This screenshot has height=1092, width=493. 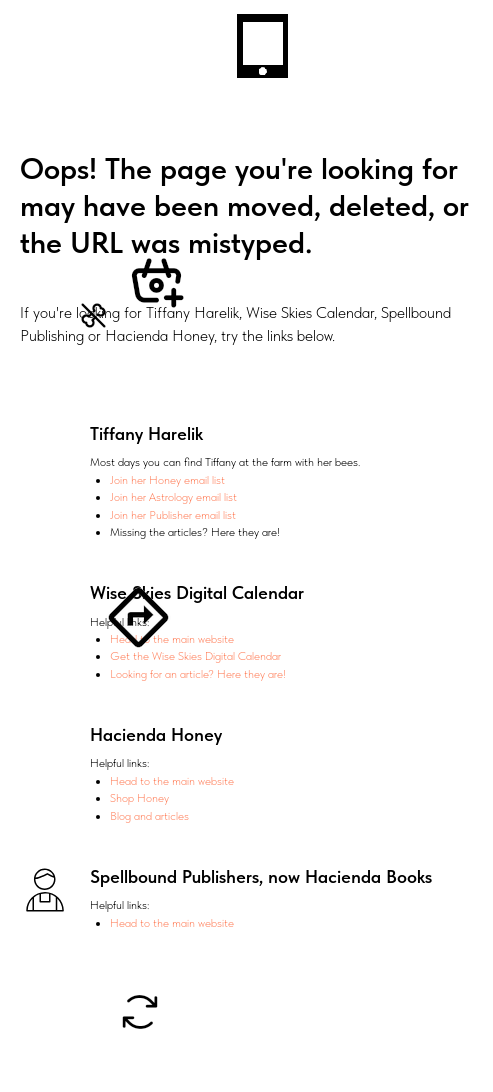 What do you see at coordinates (93, 315) in the screenshot?
I see `no treats available for pet` at bounding box center [93, 315].